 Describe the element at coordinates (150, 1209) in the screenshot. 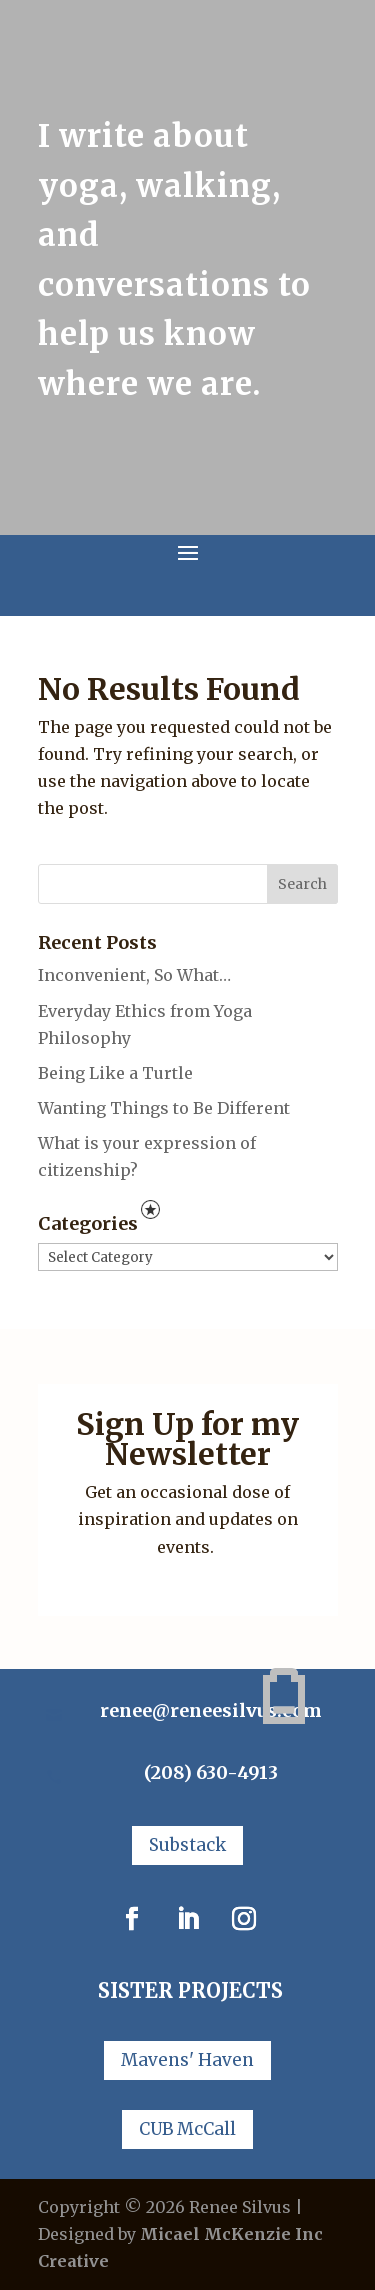

I see `set default applications for file types` at that location.